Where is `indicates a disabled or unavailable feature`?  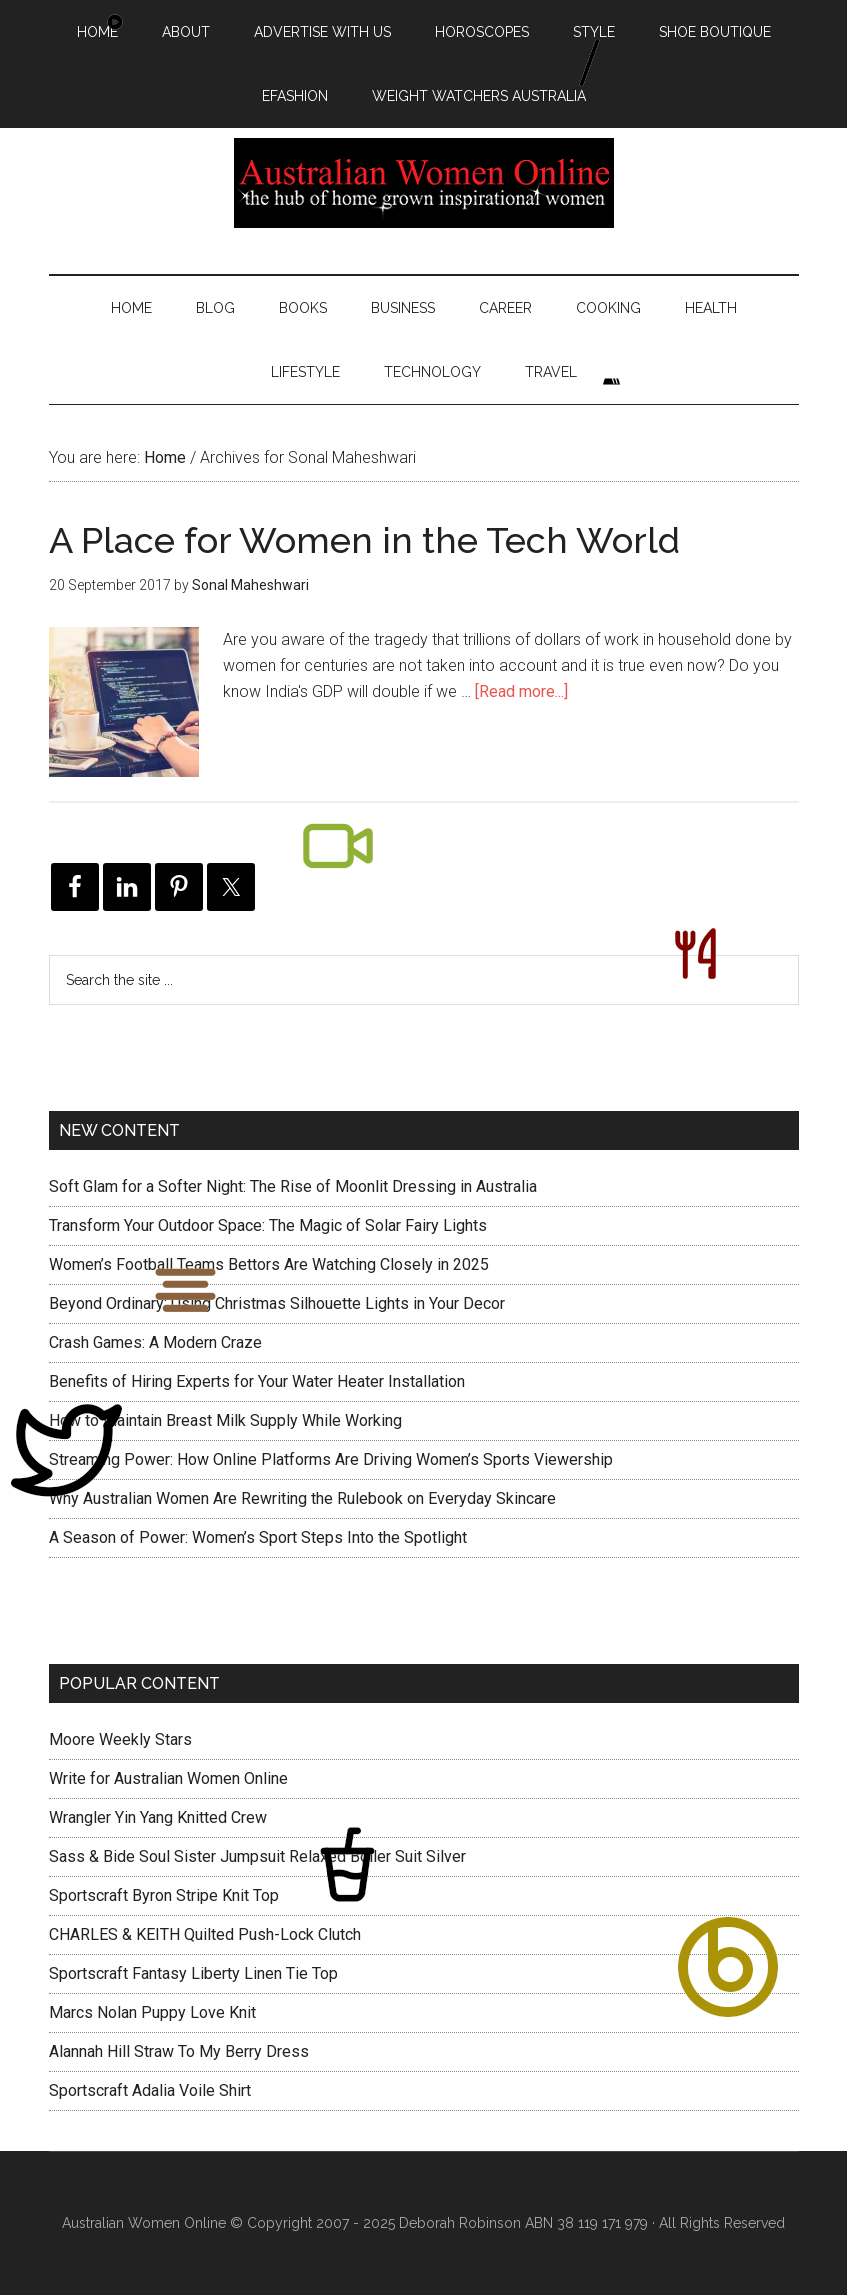 indicates a disabled or unavailable feature is located at coordinates (589, 62).